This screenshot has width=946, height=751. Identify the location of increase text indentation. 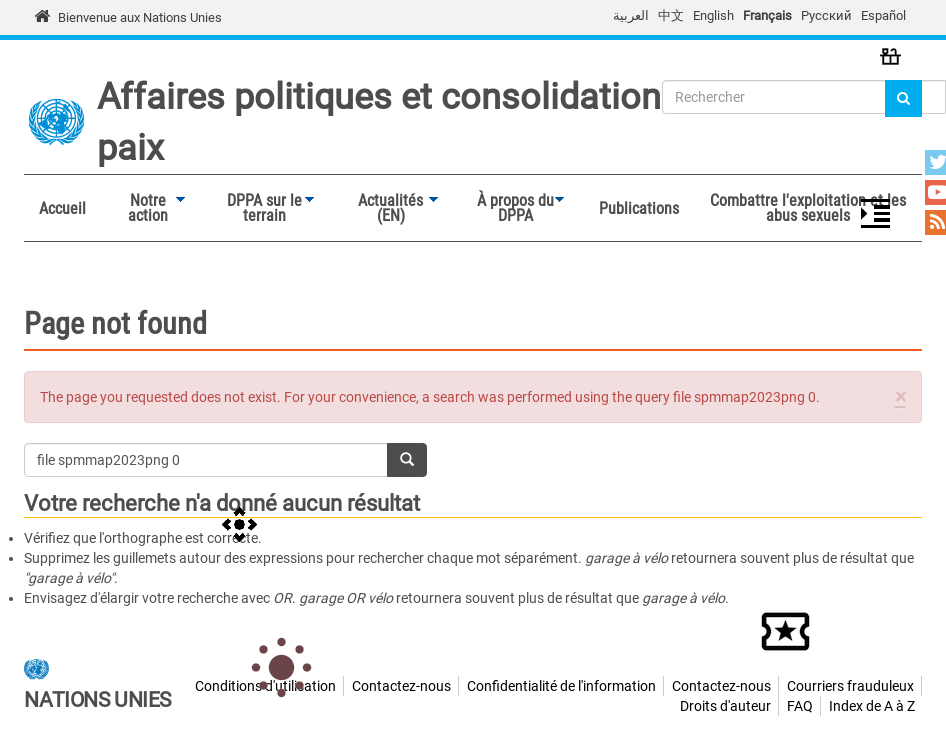
(875, 213).